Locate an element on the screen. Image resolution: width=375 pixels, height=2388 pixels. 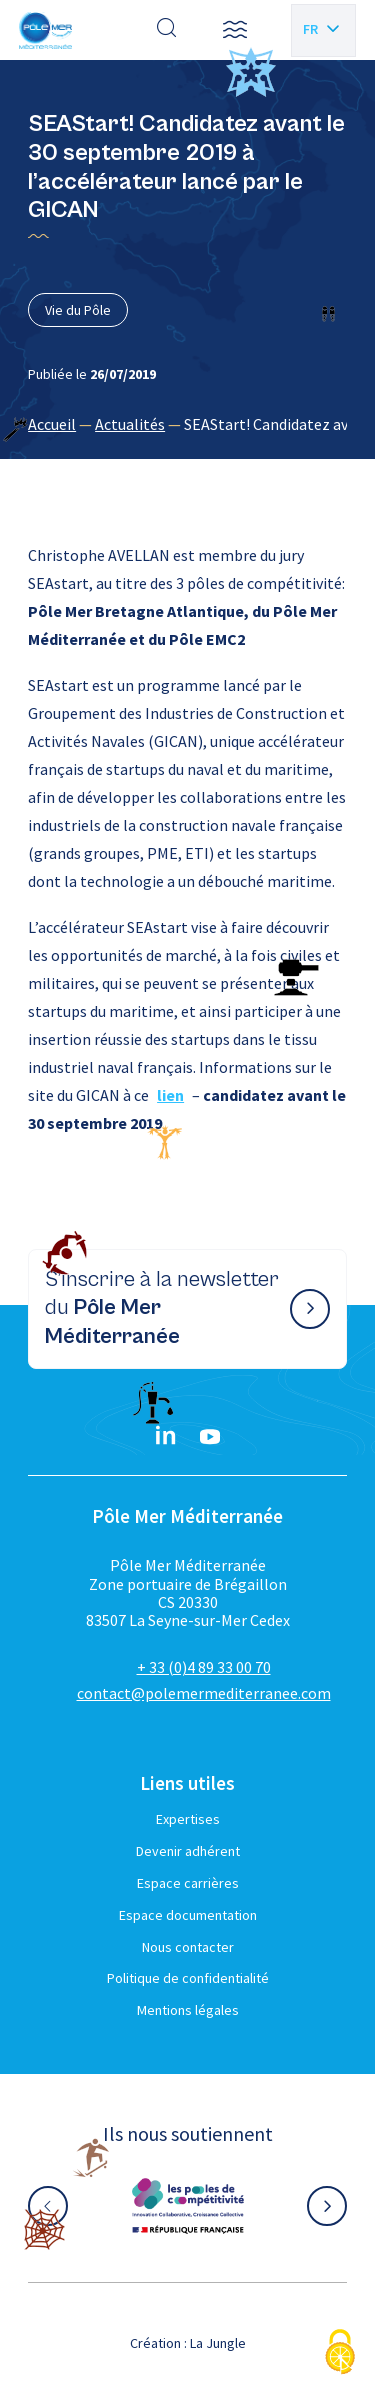
indicates a farm or agricultural game section is located at coordinates (165, 1142).